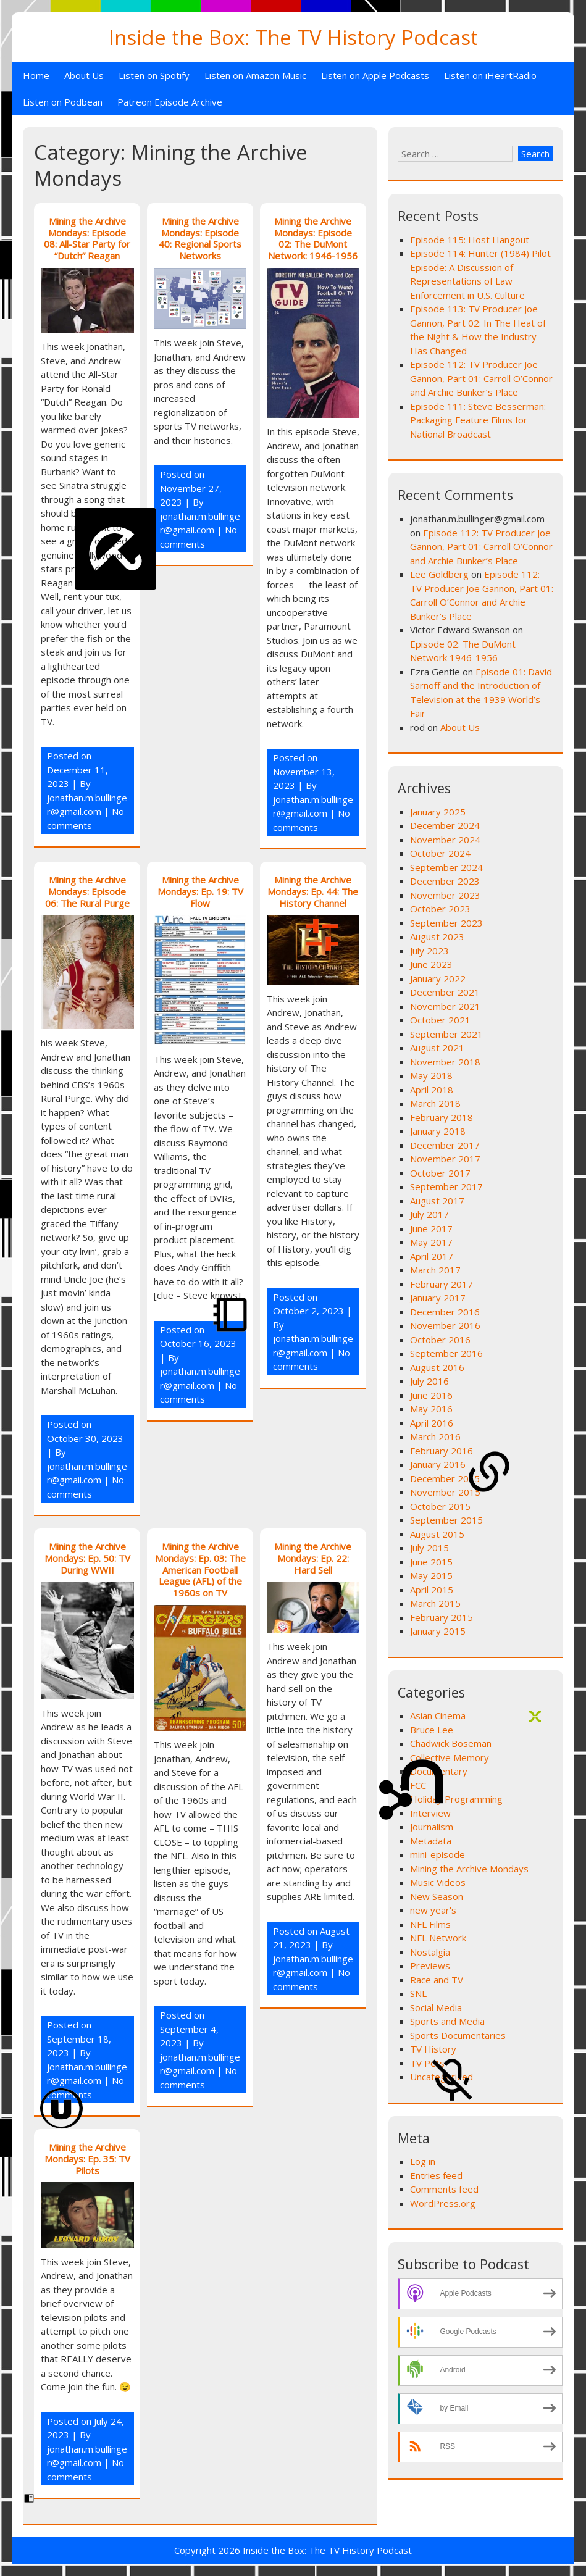 The height and width of the screenshot is (2576, 586). Describe the element at coordinates (489, 1472) in the screenshot. I see `view linked items or connections` at that location.